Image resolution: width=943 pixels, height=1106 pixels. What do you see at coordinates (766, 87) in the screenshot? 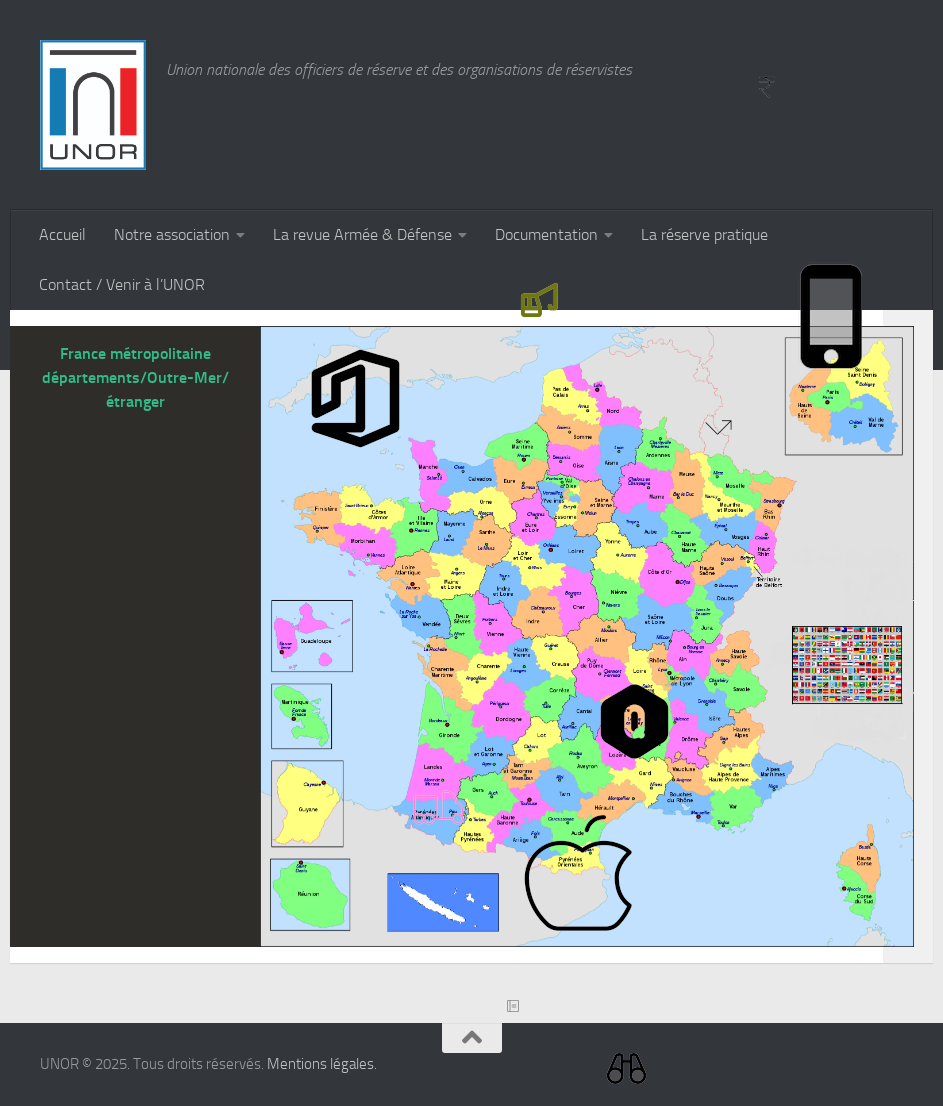
I see `view price in Indian rupees` at bounding box center [766, 87].